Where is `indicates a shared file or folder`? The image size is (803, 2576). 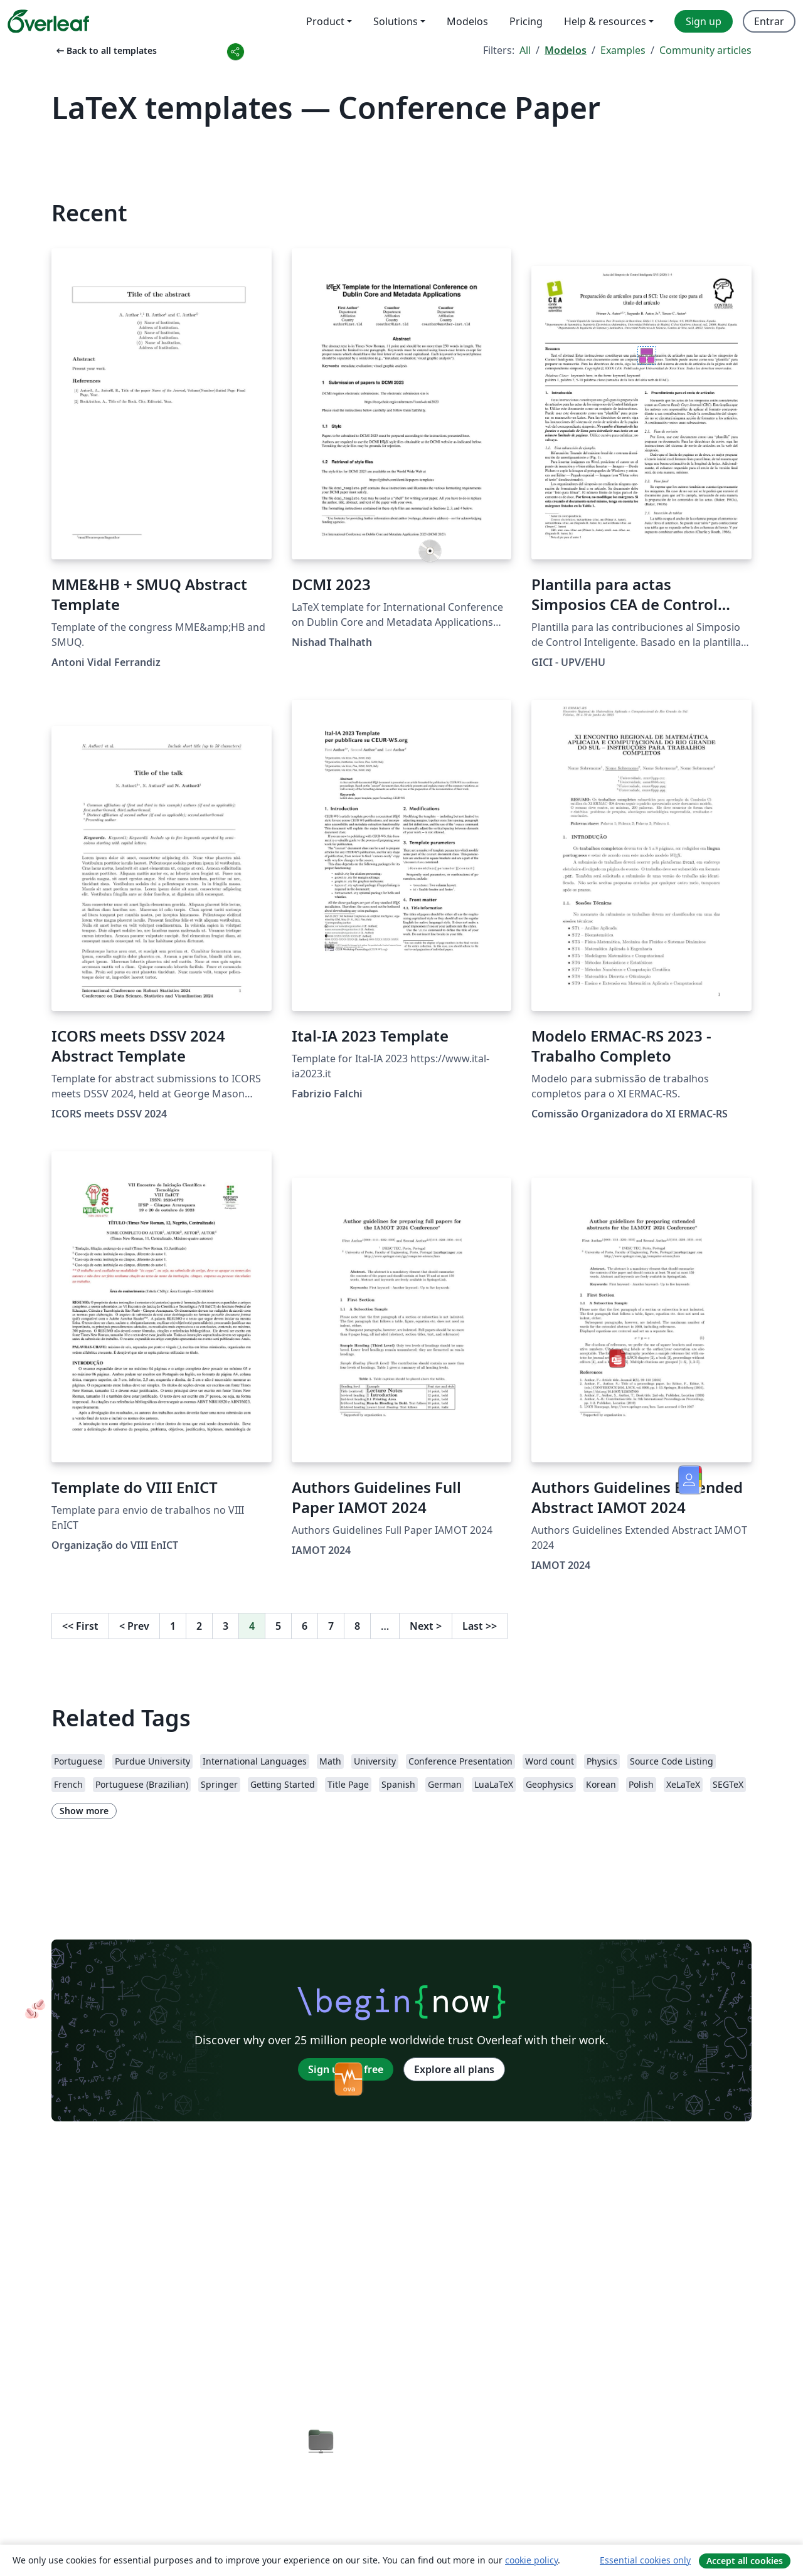
indicates a shared file or folder is located at coordinates (235, 51).